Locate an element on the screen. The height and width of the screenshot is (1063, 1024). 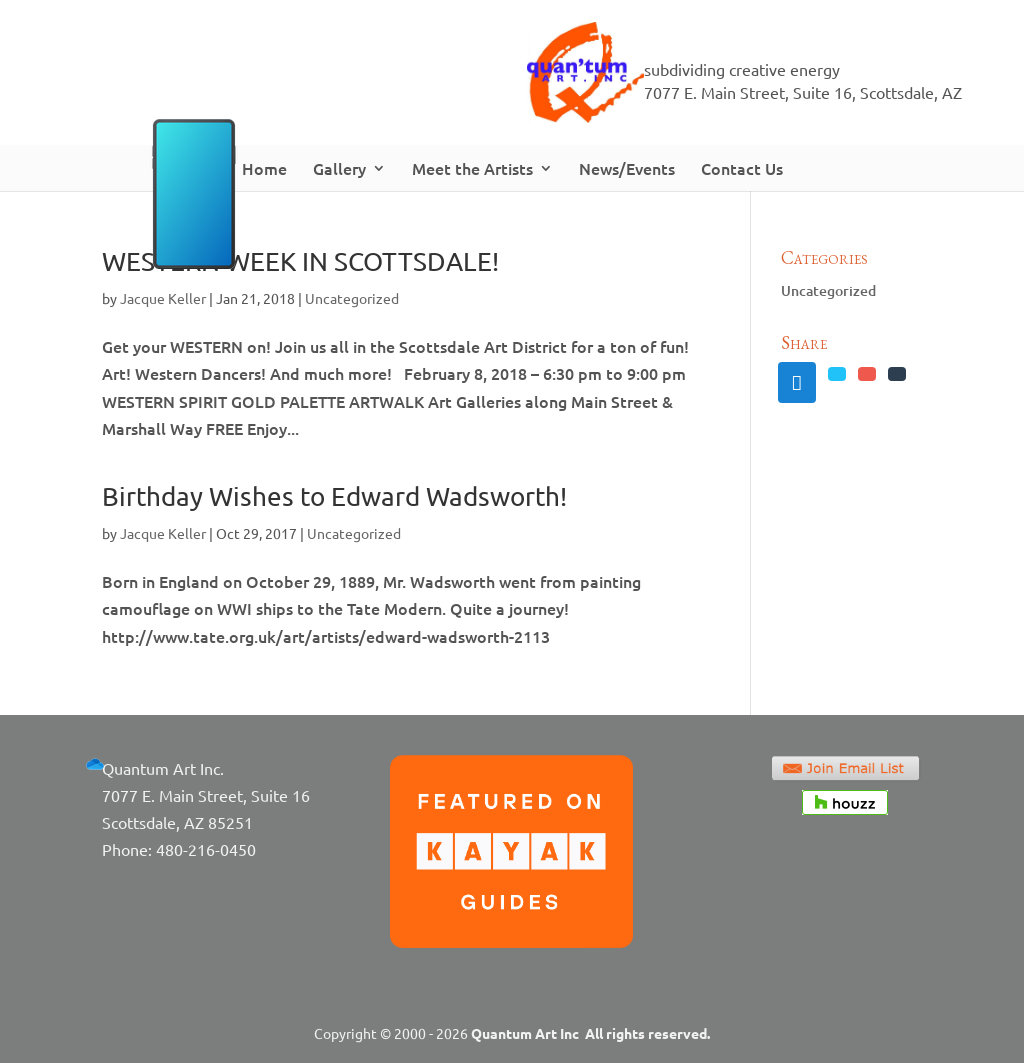
open microsoft onedrive is located at coordinates (95, 764).